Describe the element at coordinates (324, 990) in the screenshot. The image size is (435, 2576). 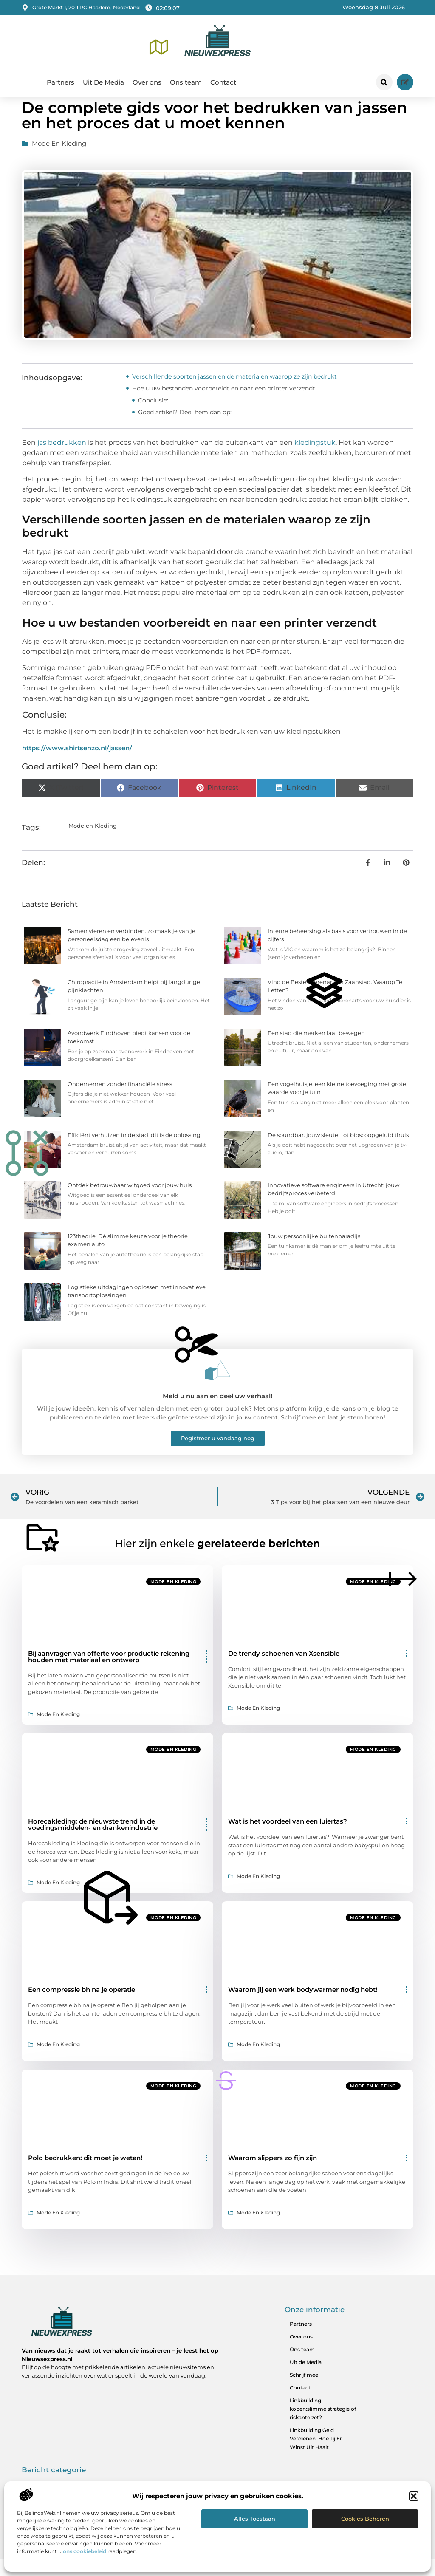
I see `view or manage layers` at that location.